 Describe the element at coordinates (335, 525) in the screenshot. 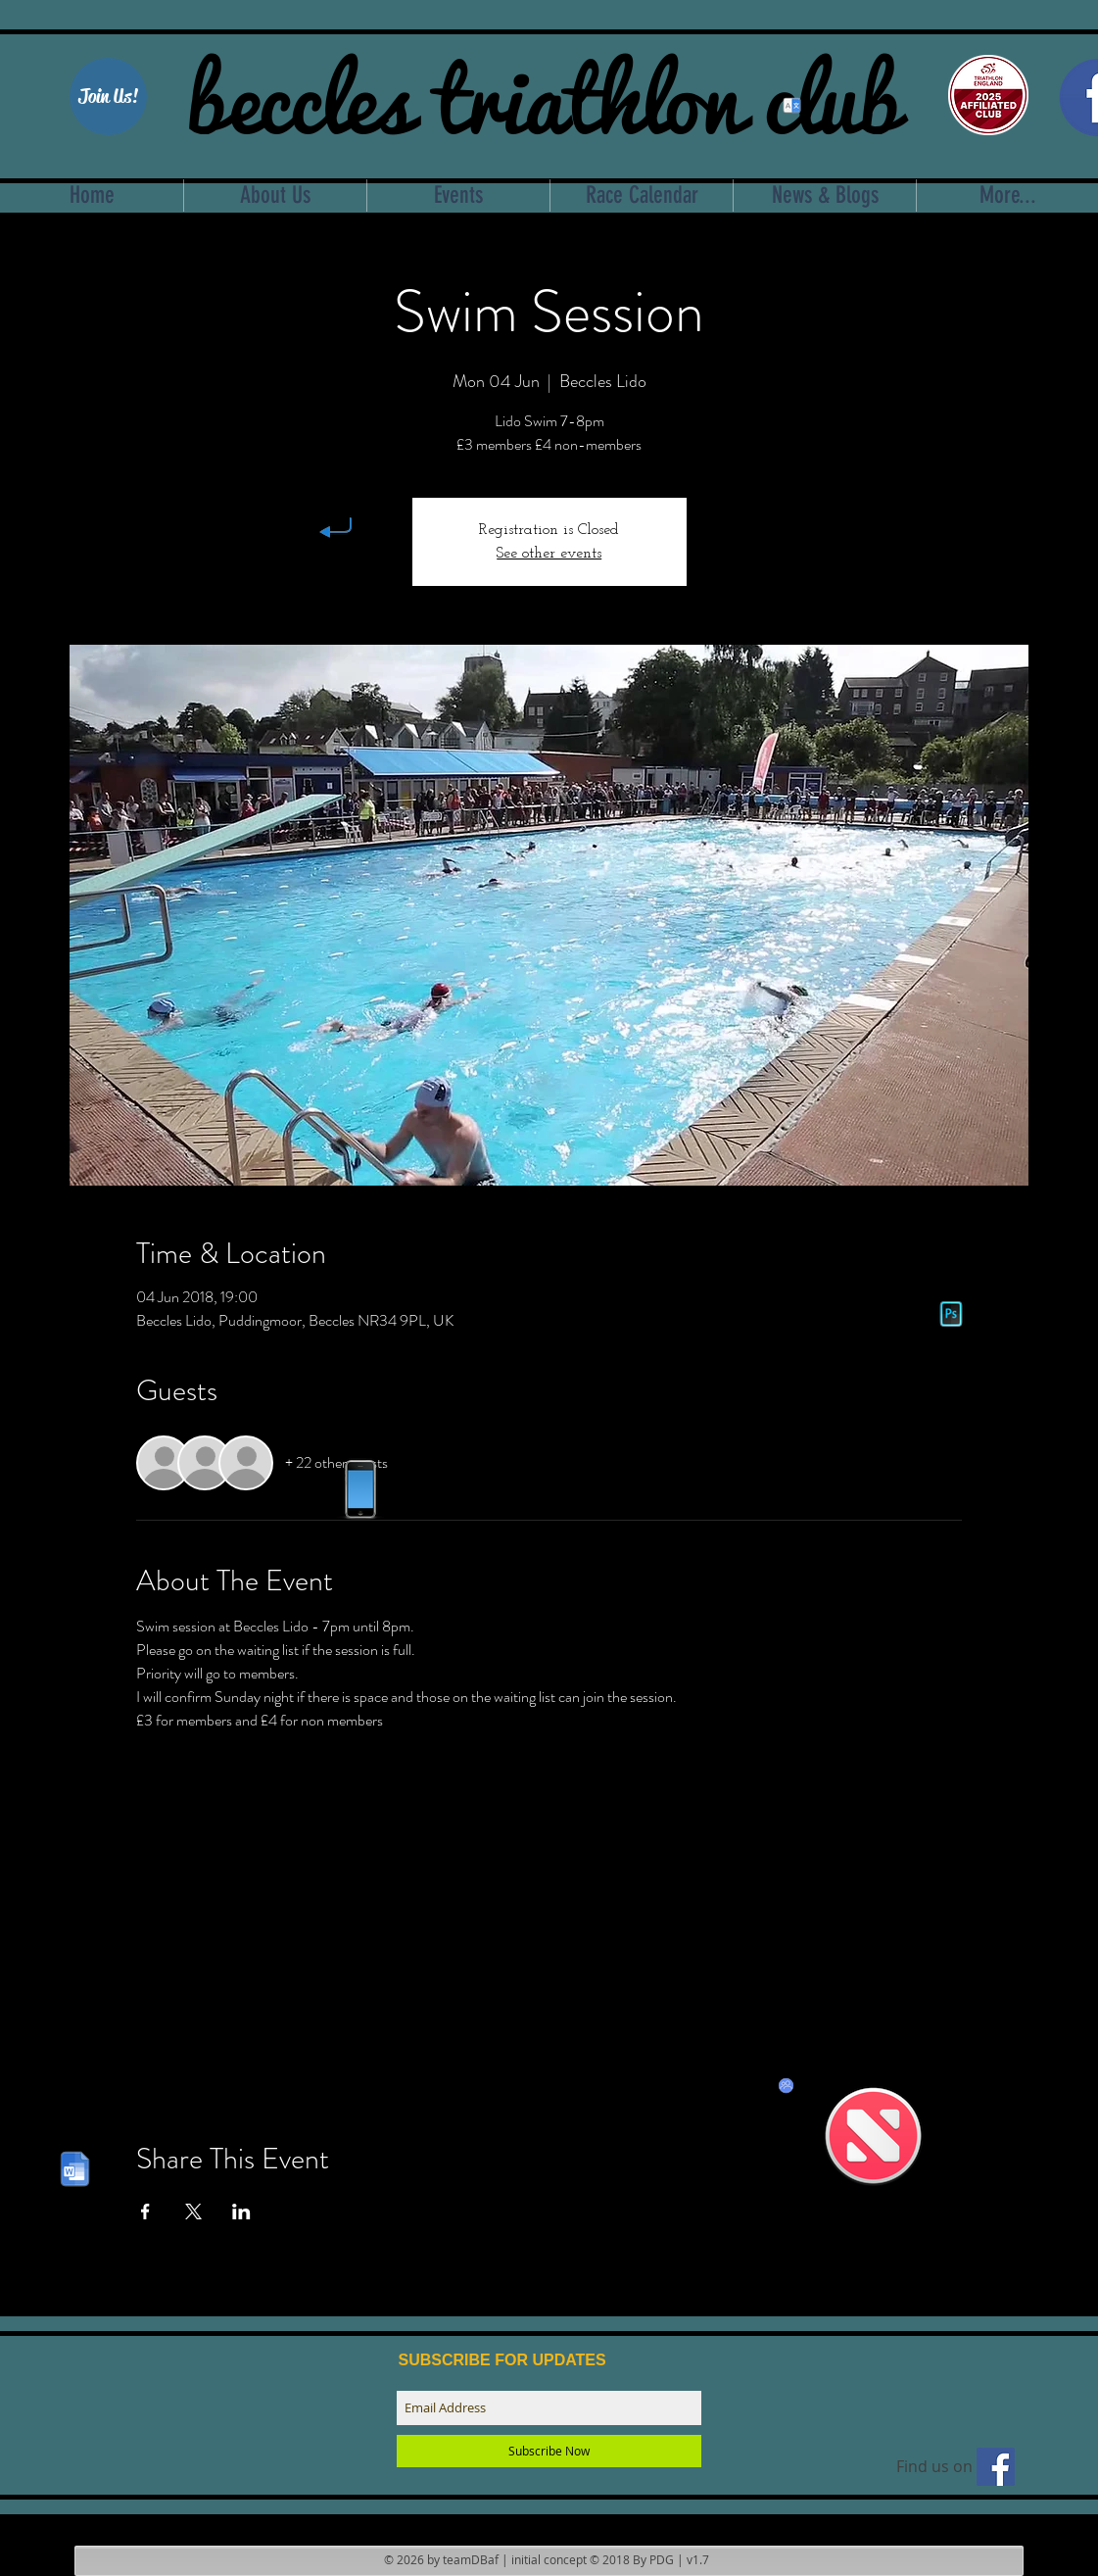

I see `reply to an email message` at that location.